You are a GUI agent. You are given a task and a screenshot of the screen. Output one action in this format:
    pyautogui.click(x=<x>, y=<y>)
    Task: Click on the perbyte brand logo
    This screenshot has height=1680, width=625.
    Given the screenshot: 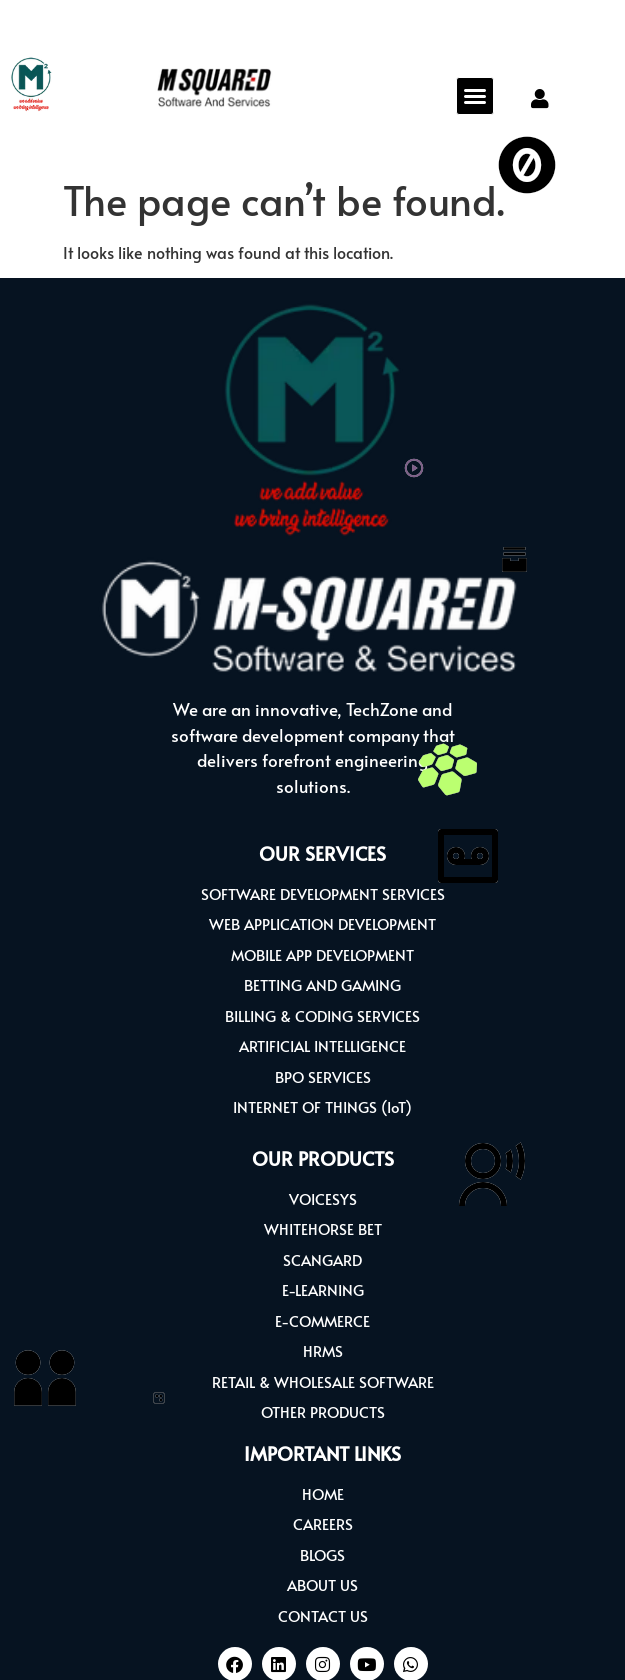 What is the action you would take?
    pyautogui.click(x=159, y=1398)
    